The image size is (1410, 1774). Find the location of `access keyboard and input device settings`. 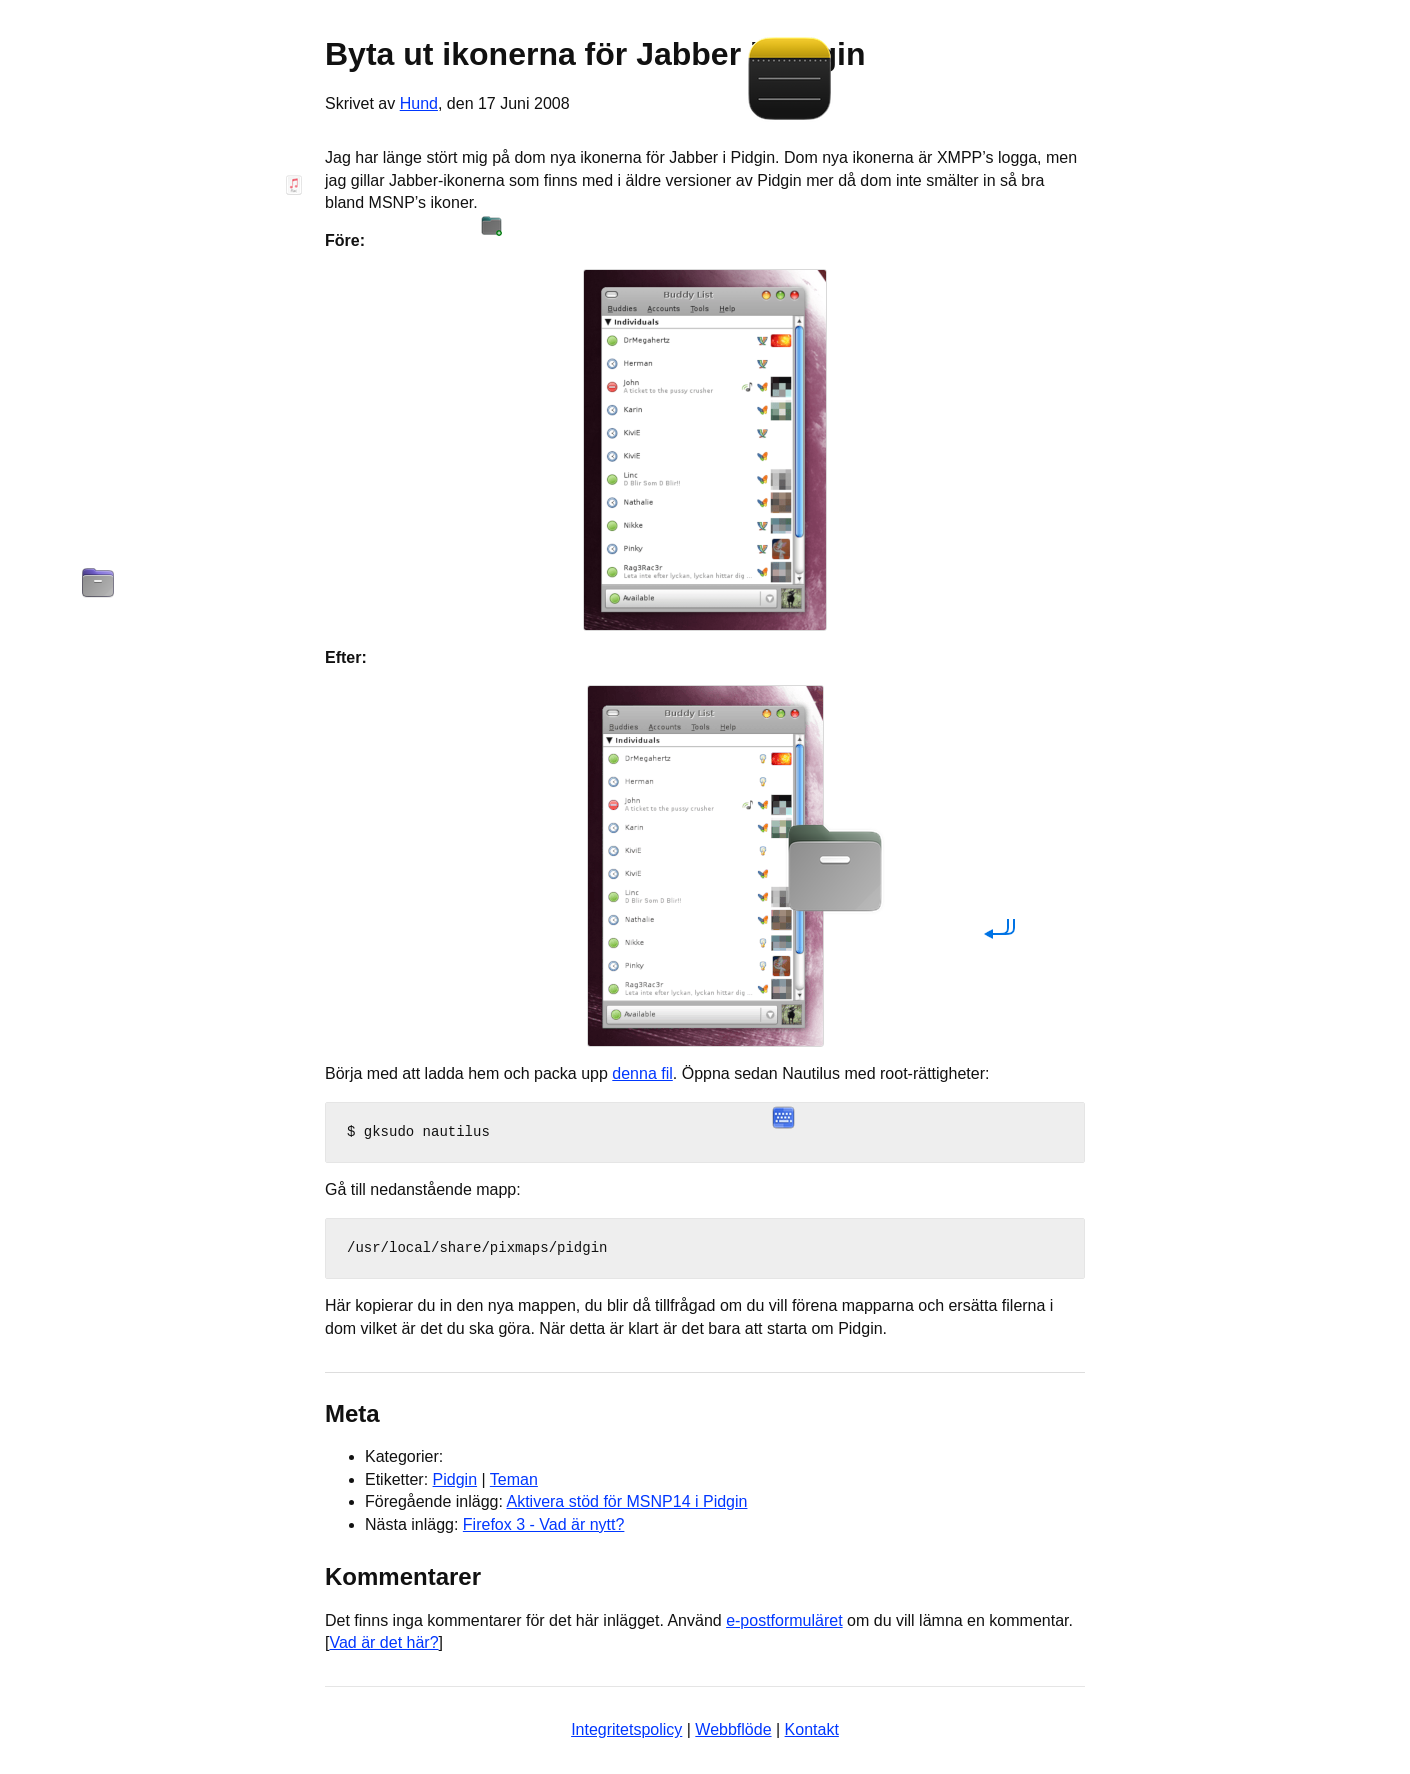

access keyboard and input device settings is located at coordinates (783, 1117).